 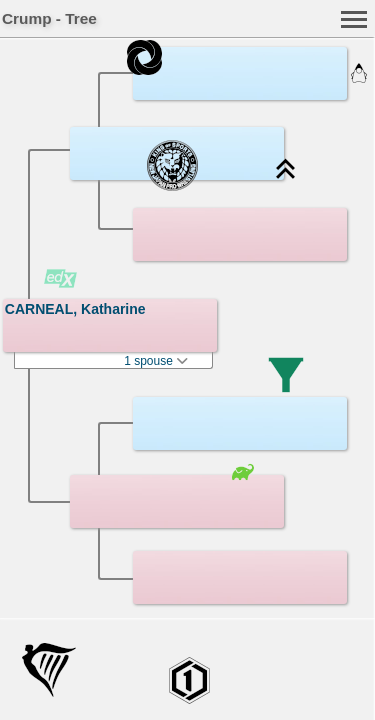 What do you see at coordinates (286, 373) in the screenshot?
I see `filter list or search results` at bounding box center [286, 373].